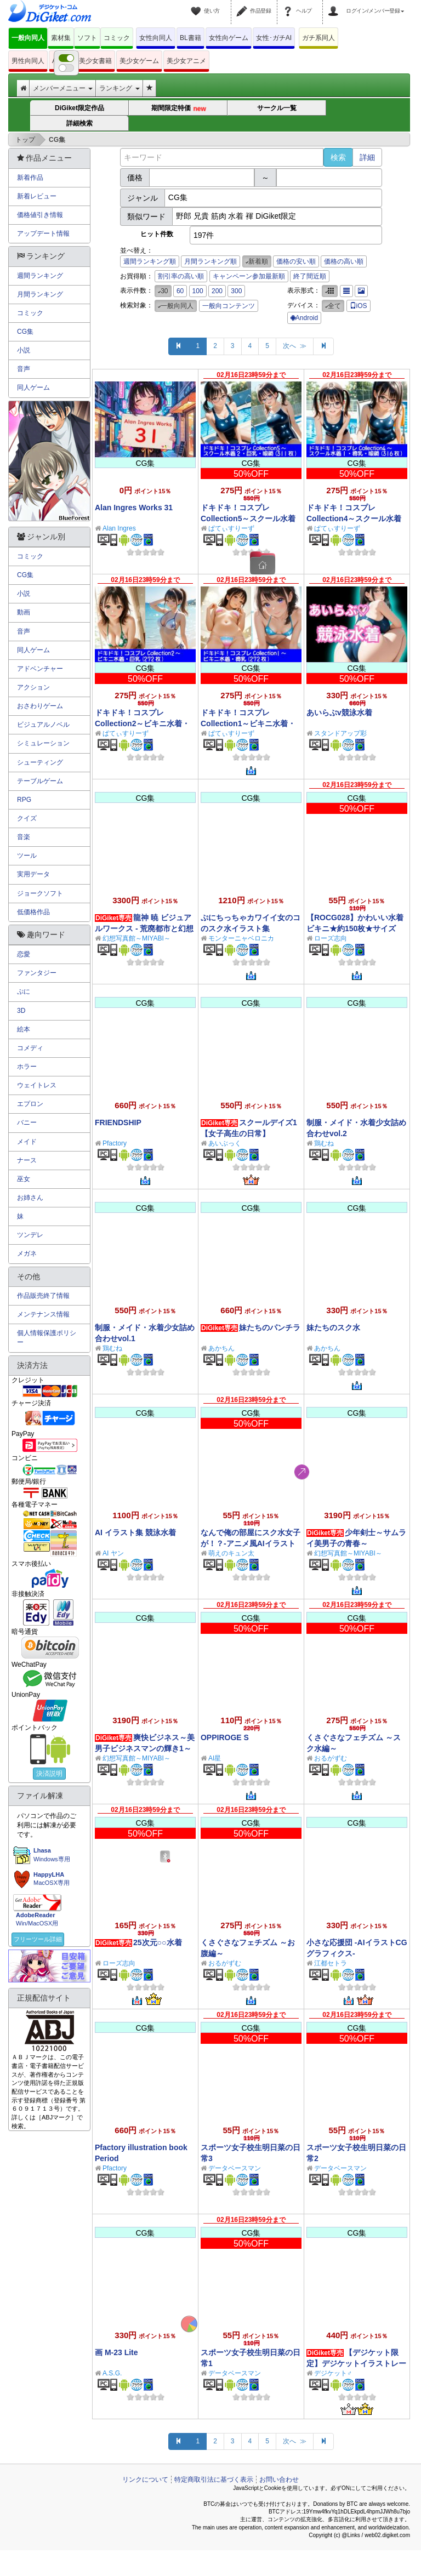 This screenshot has width=421, height=2576. What do you see at coordinates (165, 1856) in the screenshot?
I see `bluetooth is currently disabled` at bounding box center [165, 1856].